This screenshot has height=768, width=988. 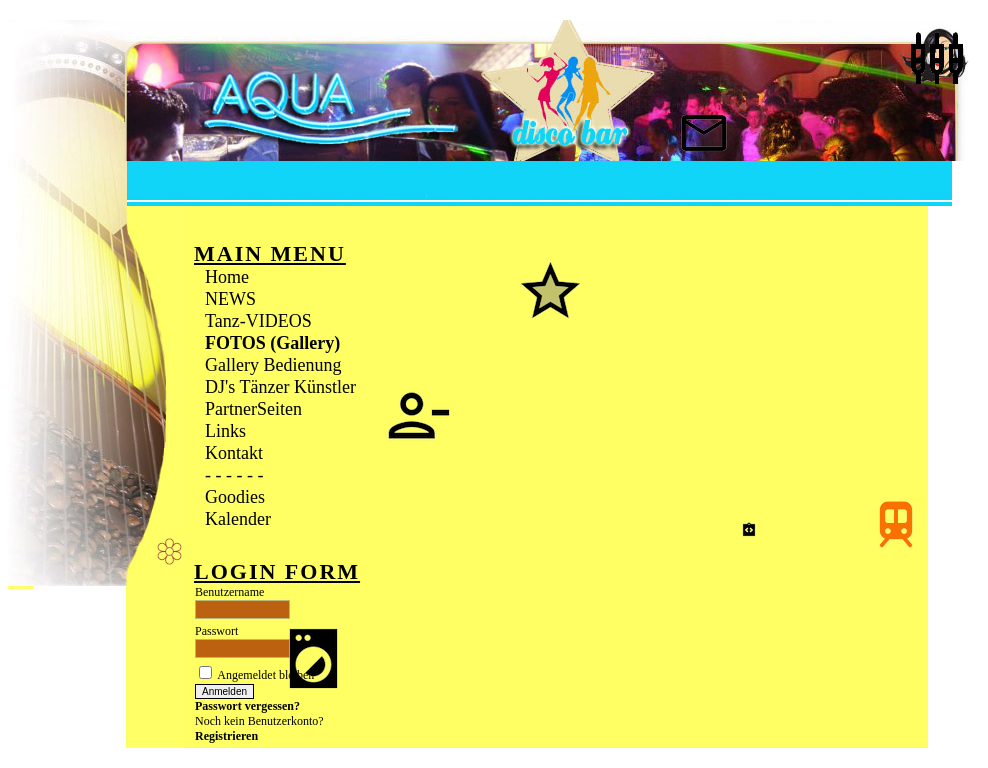 I want to click on configure audio/video input settings, so click(x=937, y=58).